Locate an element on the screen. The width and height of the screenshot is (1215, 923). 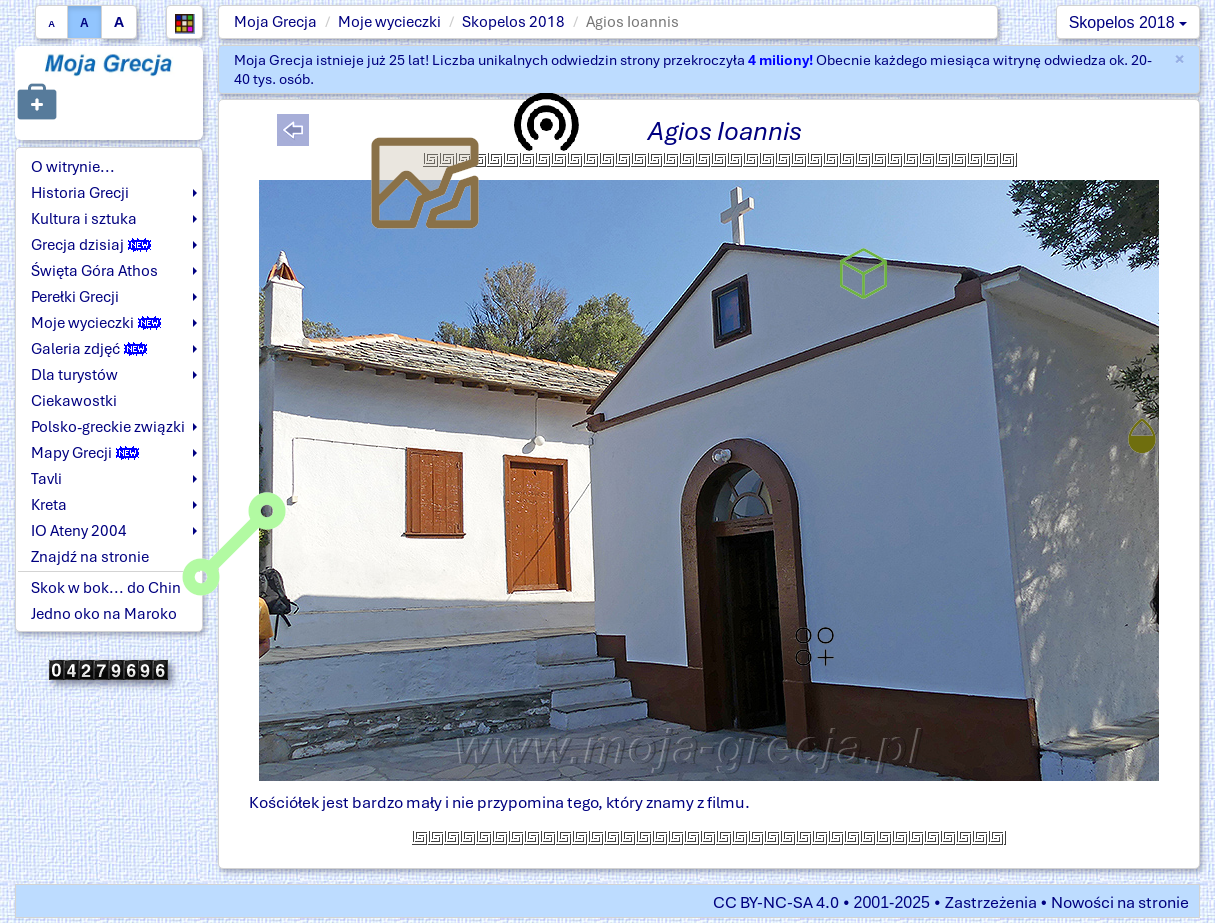
enable wifi hotspot or tethering is located at coordinates (546, 121).